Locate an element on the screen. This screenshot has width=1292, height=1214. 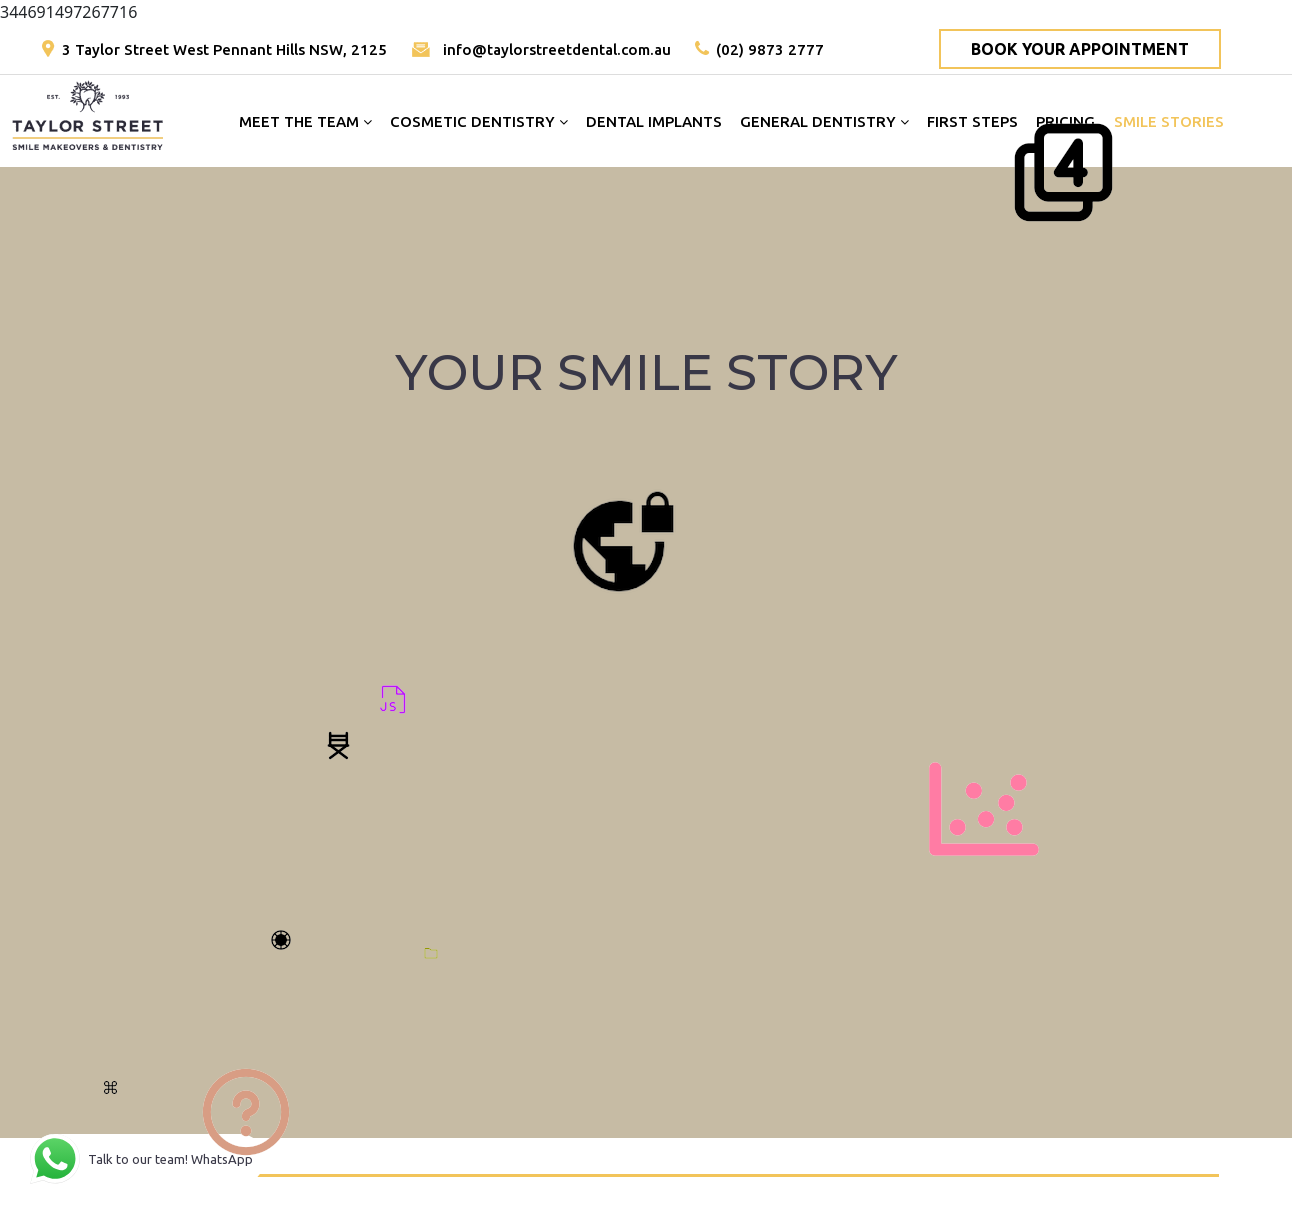
access director or filmmaker tools is located at coordinates (338, 745).